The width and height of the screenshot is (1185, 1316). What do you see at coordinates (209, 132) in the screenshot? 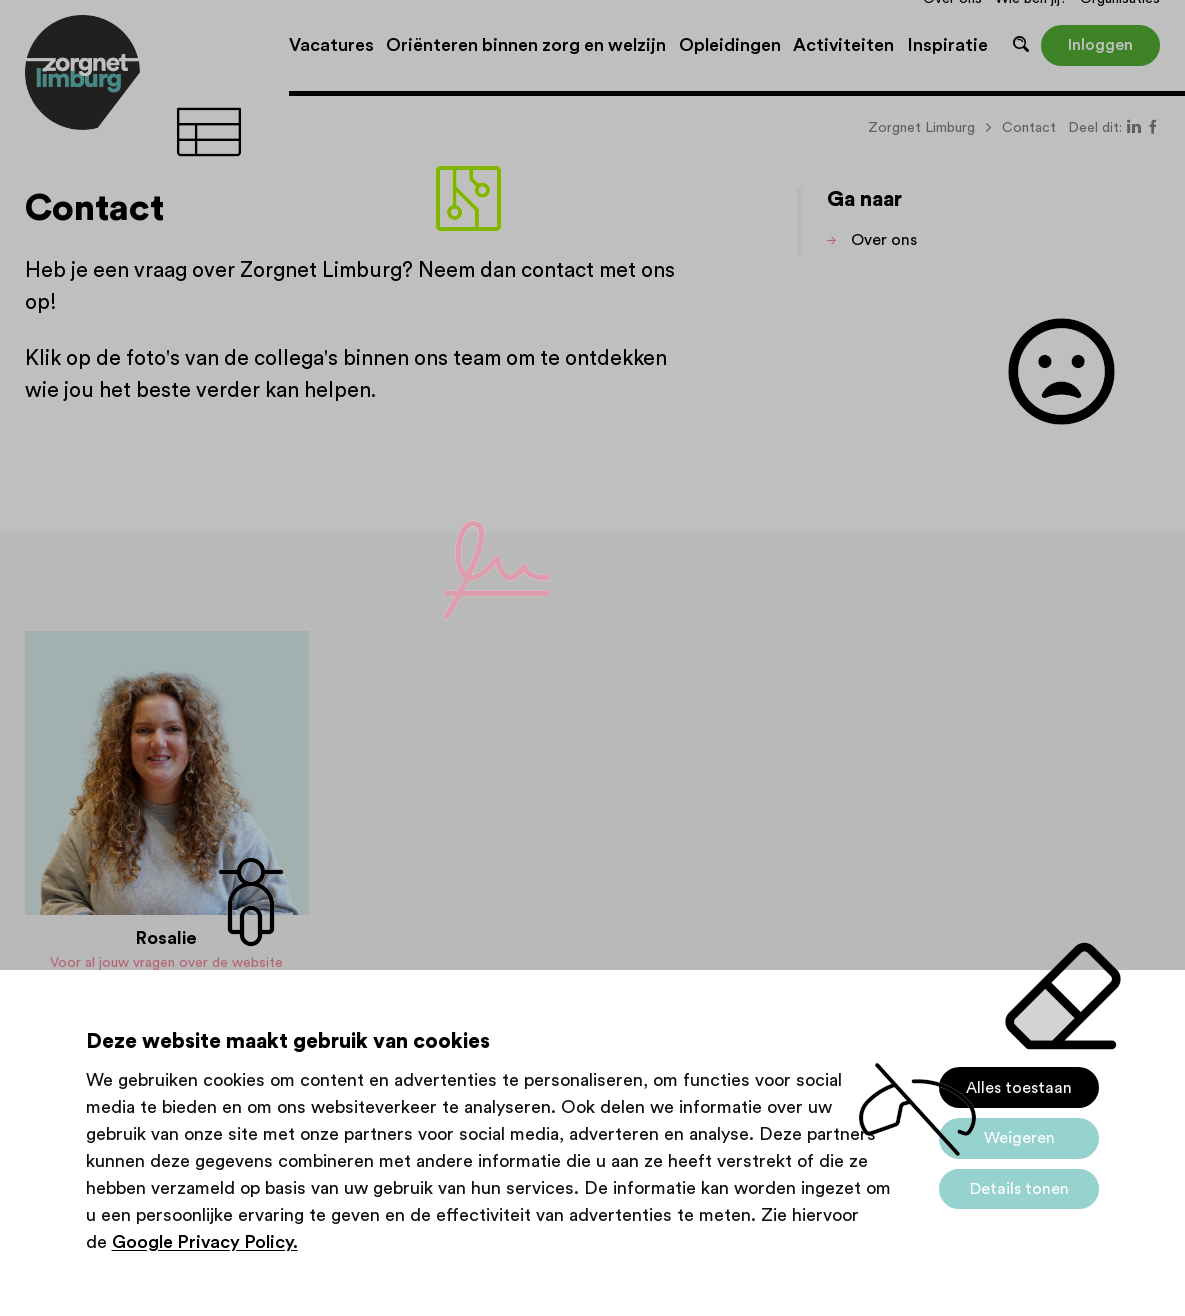
I see `view data in table format` at bounding box center [209, 132].